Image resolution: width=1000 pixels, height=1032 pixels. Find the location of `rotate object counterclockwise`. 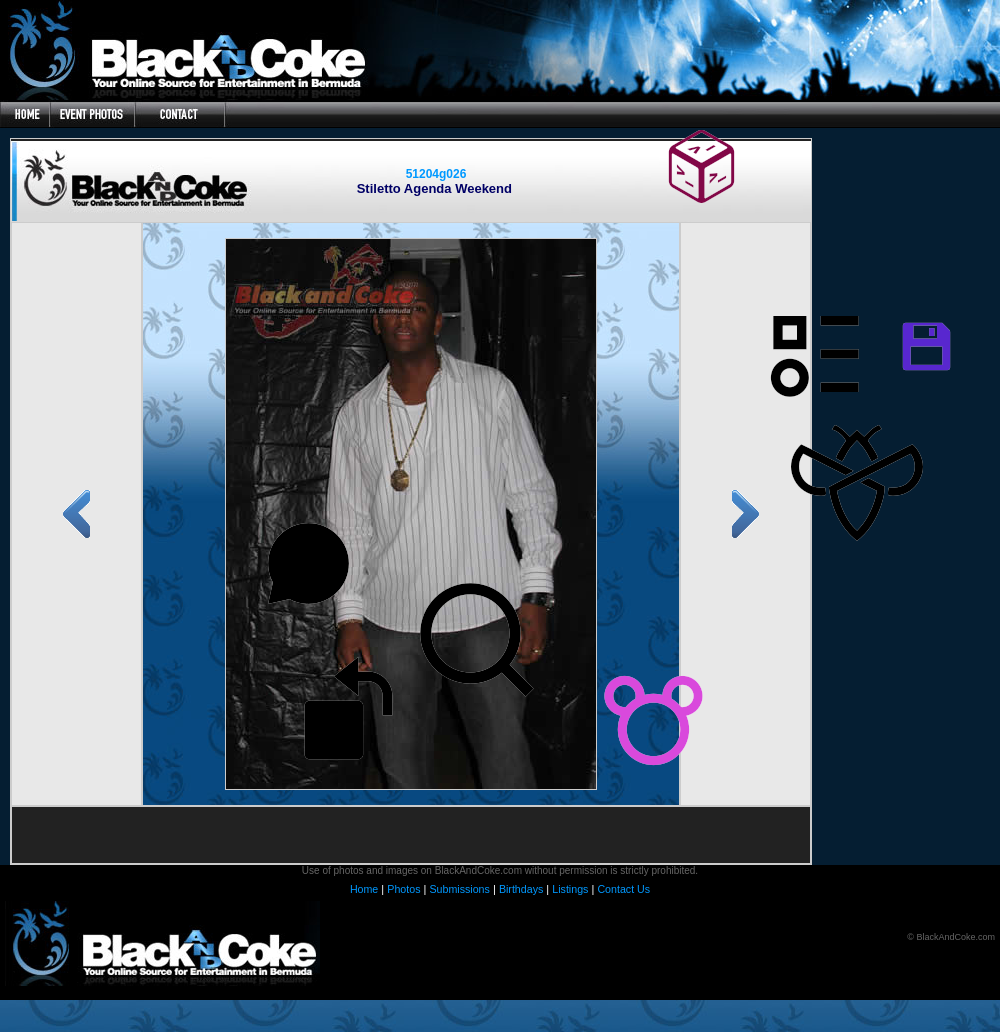

rotate object counterclockwise is located at coordinates (348, 710).